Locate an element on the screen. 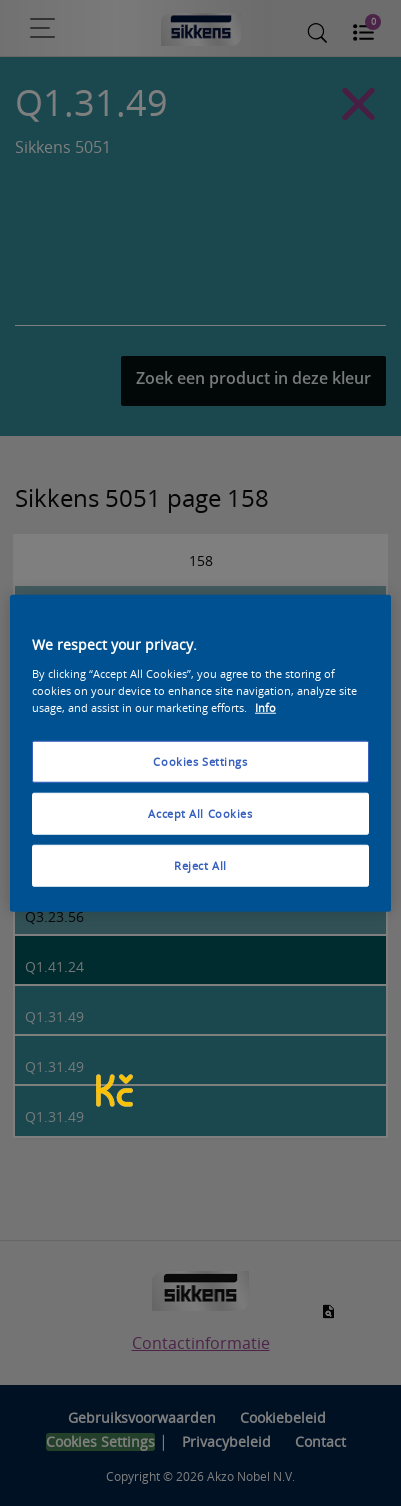  select czech koruna as currency is located at coordinates (114, 1090).